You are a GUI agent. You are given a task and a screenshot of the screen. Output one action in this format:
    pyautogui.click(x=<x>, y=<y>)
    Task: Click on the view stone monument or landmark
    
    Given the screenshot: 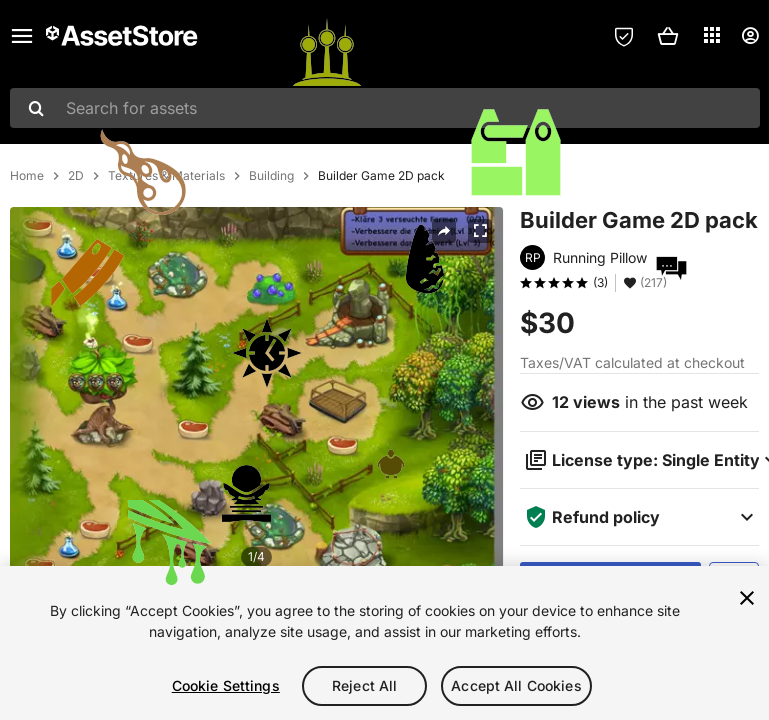 What is the action you would take?
    pyautogui.click(x=425, y=259)
    